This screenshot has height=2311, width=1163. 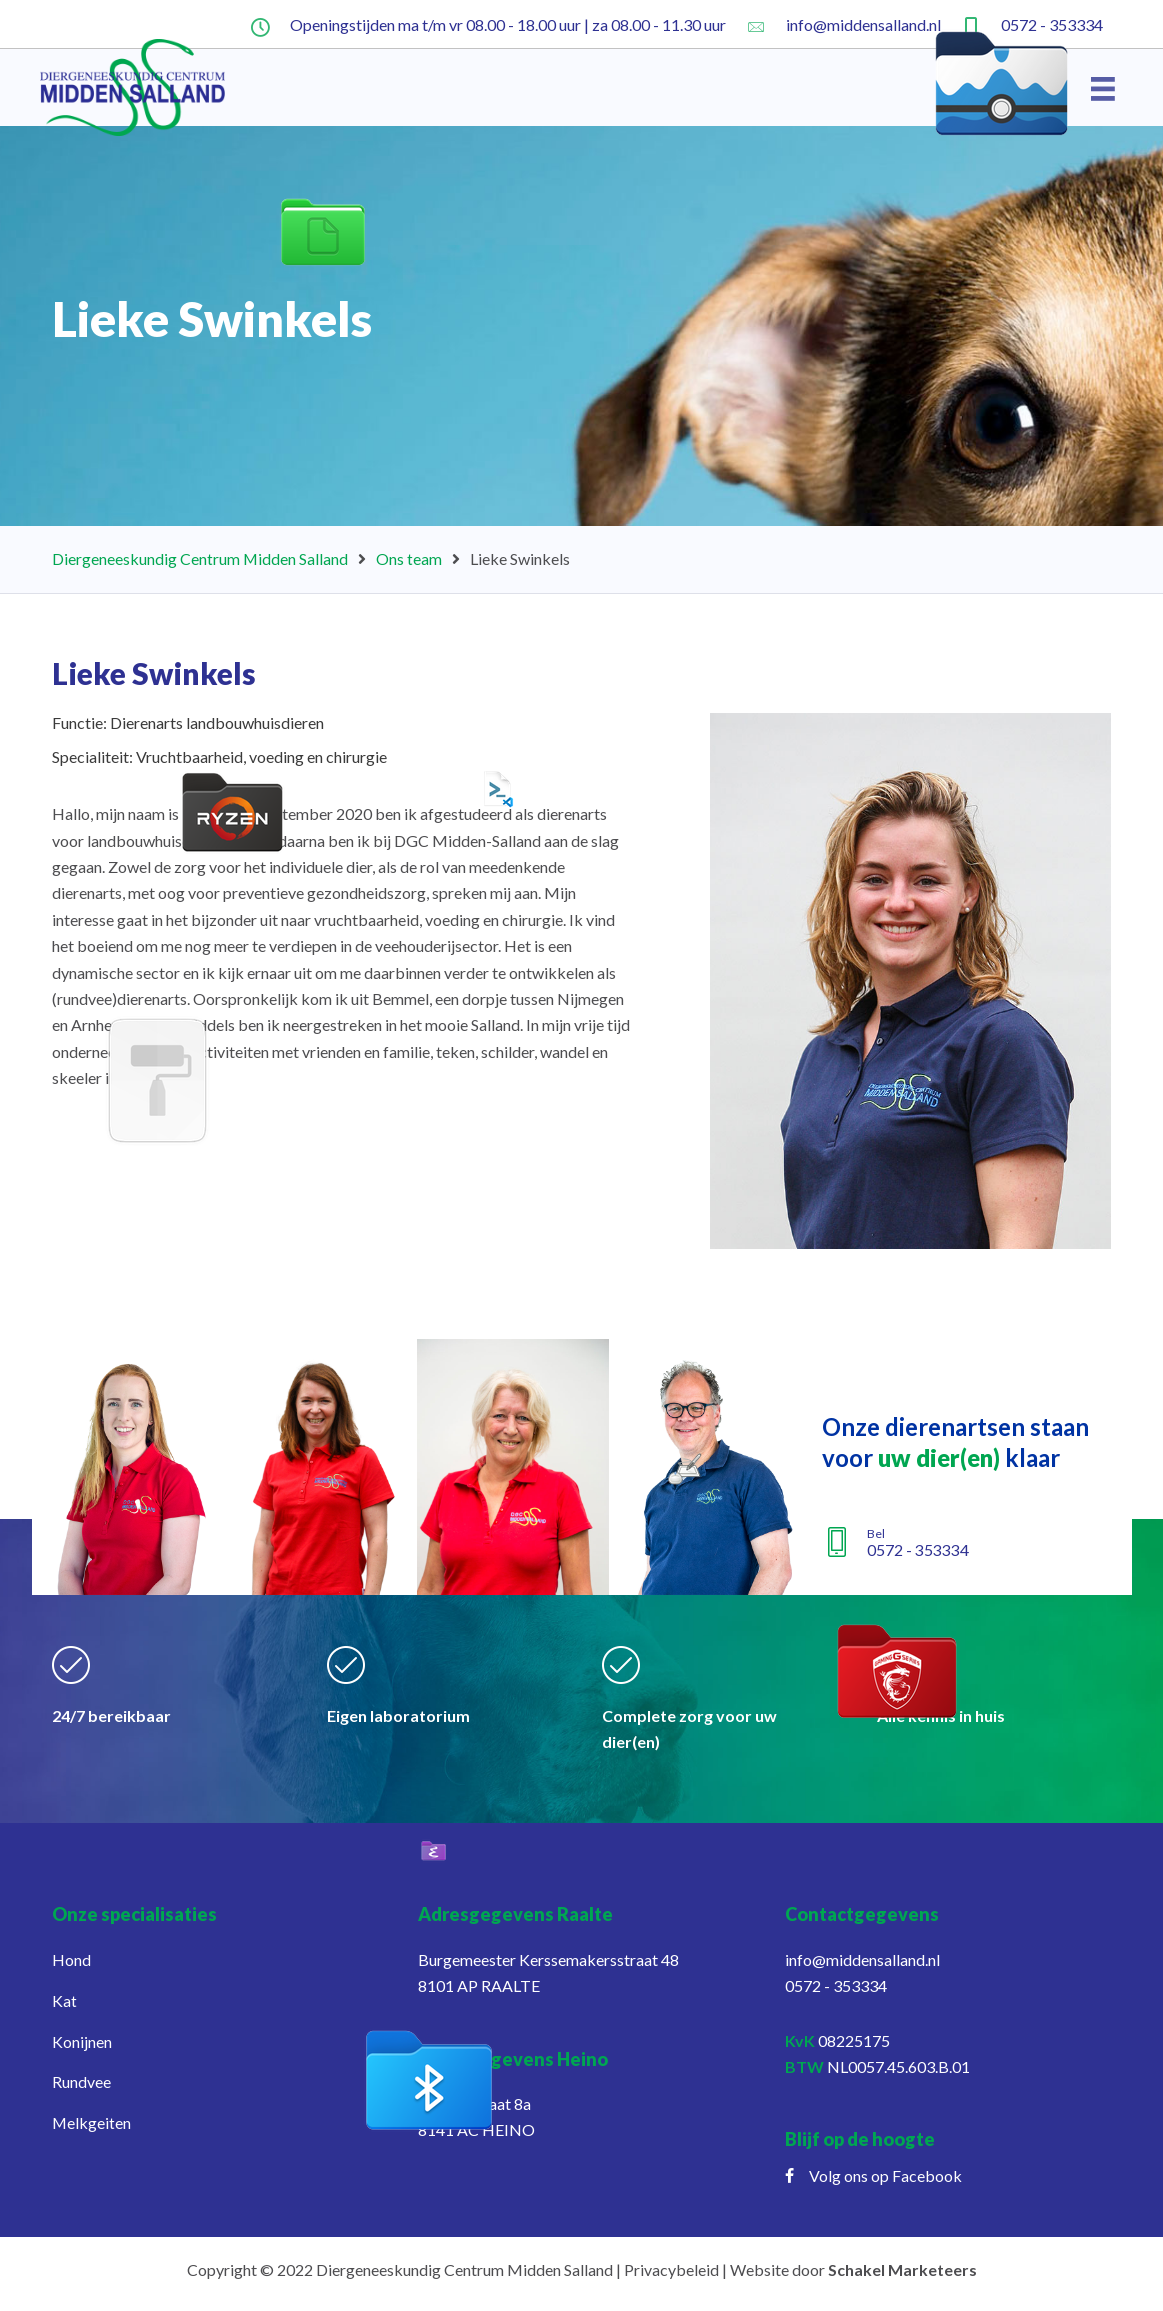 I want to click on open a PowerShell script file in Visual Studio Code, so click(x=497, y=789).